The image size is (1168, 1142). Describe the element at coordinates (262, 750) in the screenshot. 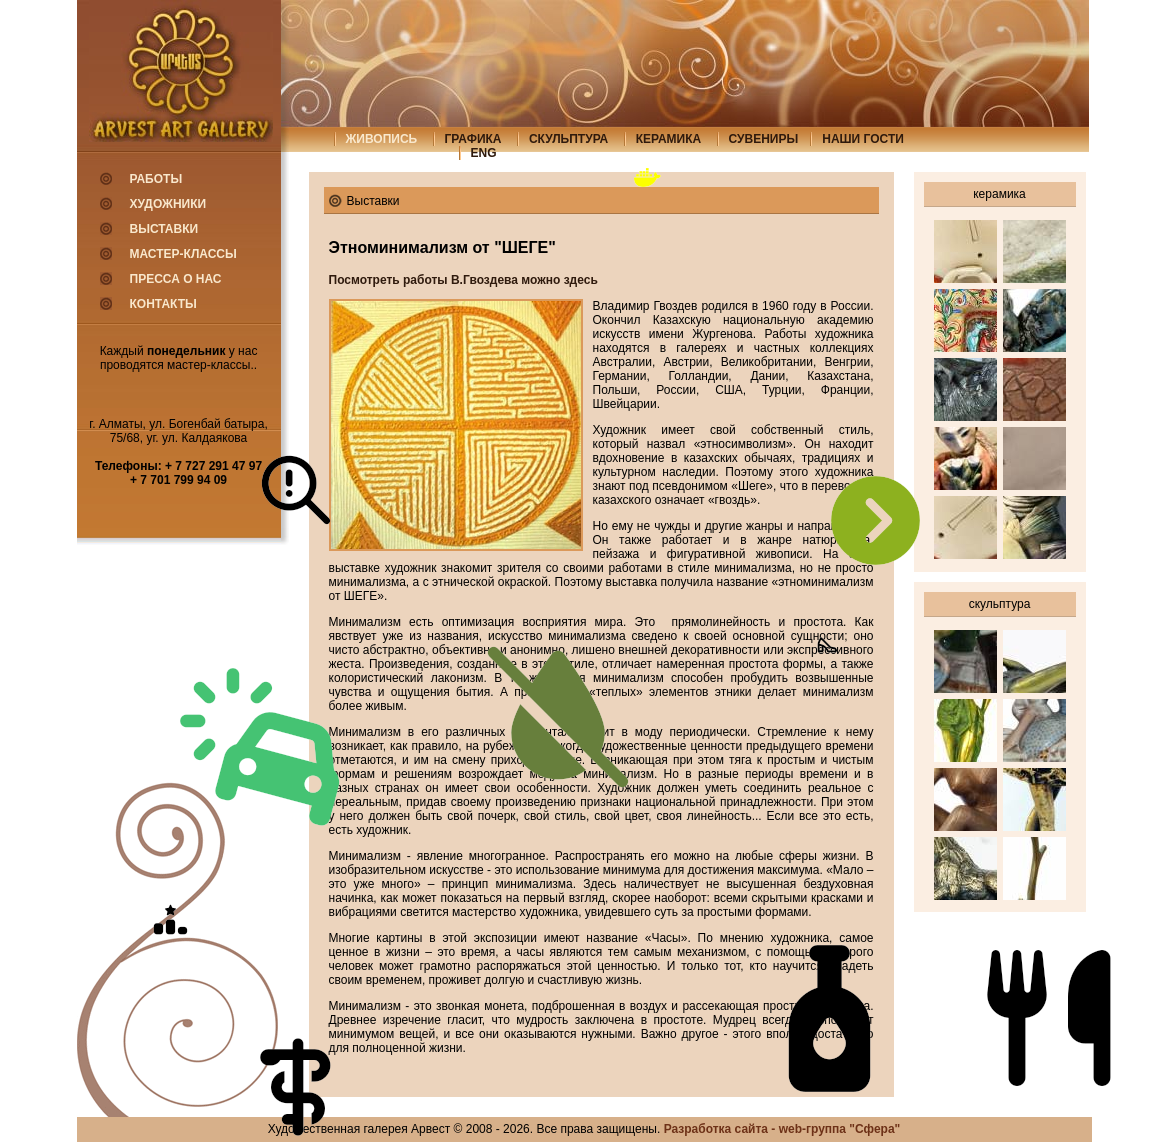

I see `report a vehicle accident` at that location.